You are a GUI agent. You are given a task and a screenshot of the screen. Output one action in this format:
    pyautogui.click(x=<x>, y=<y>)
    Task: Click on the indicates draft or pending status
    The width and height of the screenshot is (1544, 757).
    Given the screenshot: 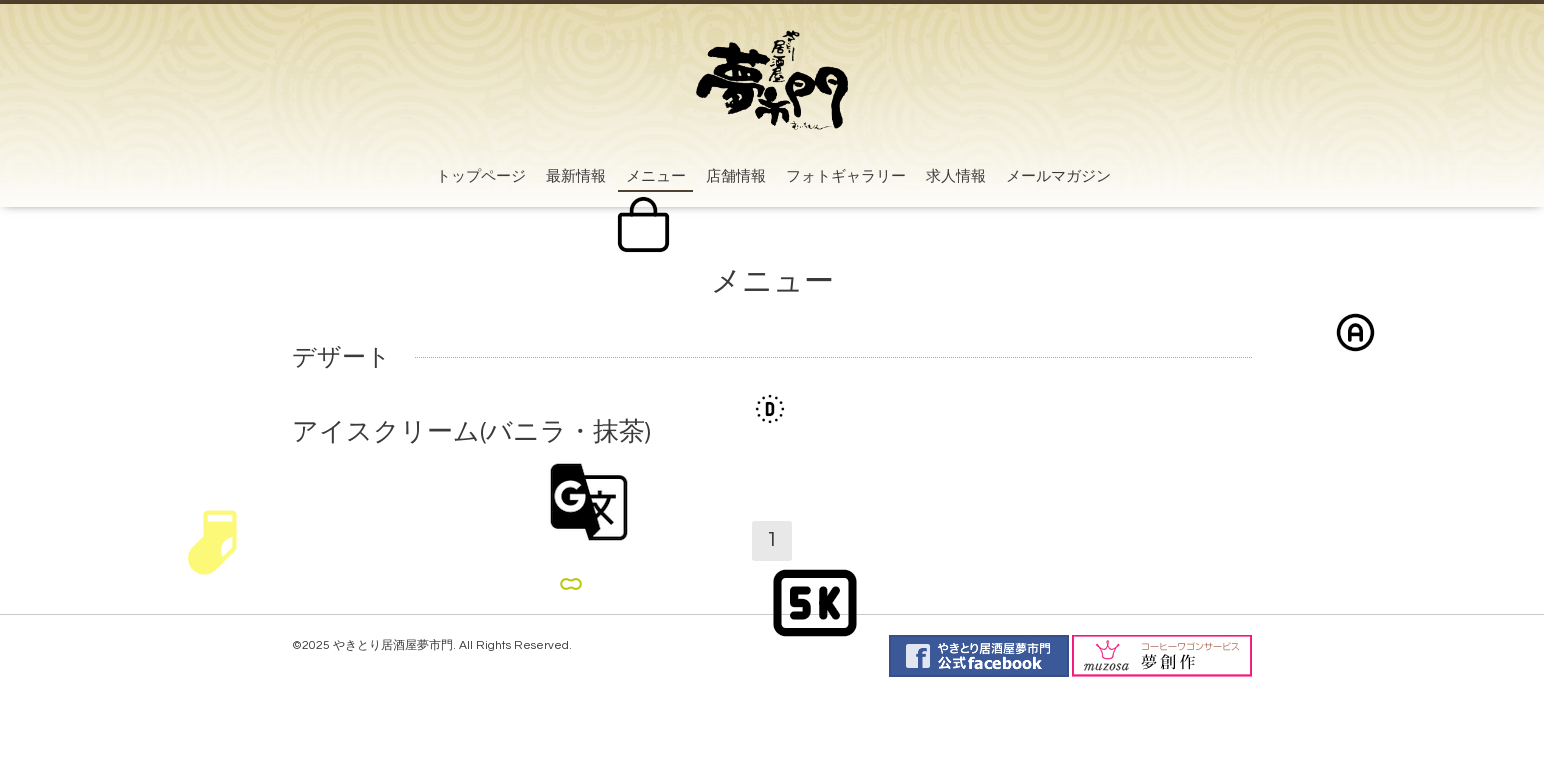 What is the action you would take?
    pyautogui.click(x=770, y=409)
    